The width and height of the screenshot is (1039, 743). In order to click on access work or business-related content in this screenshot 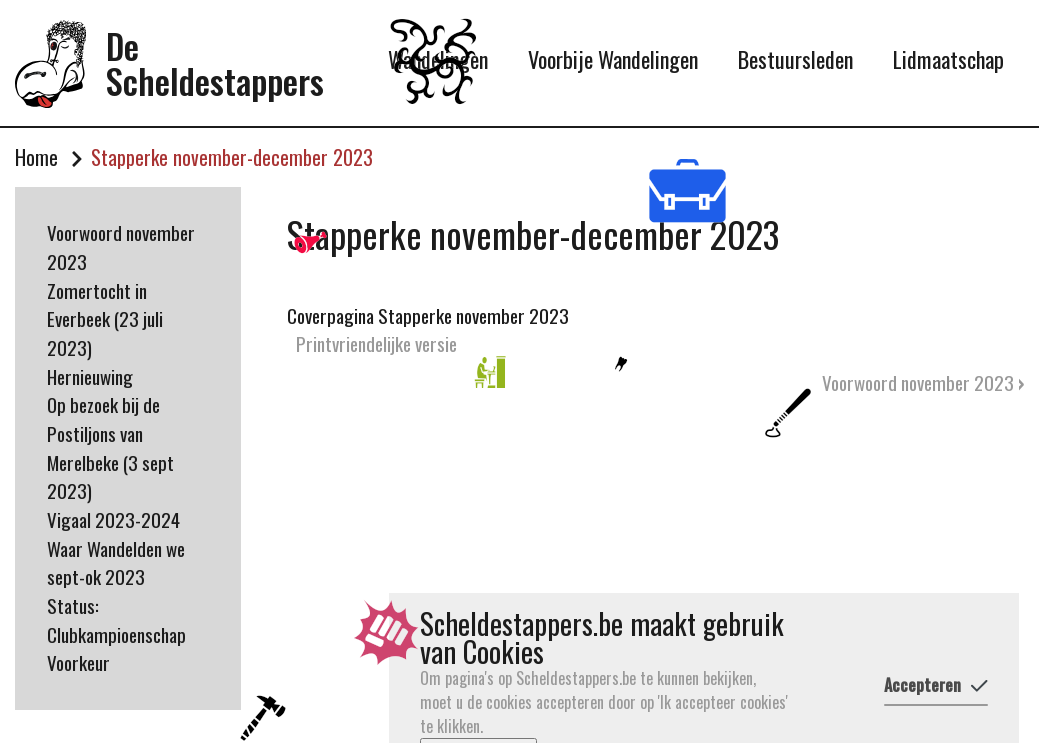, I will do `click(687, 192)`.